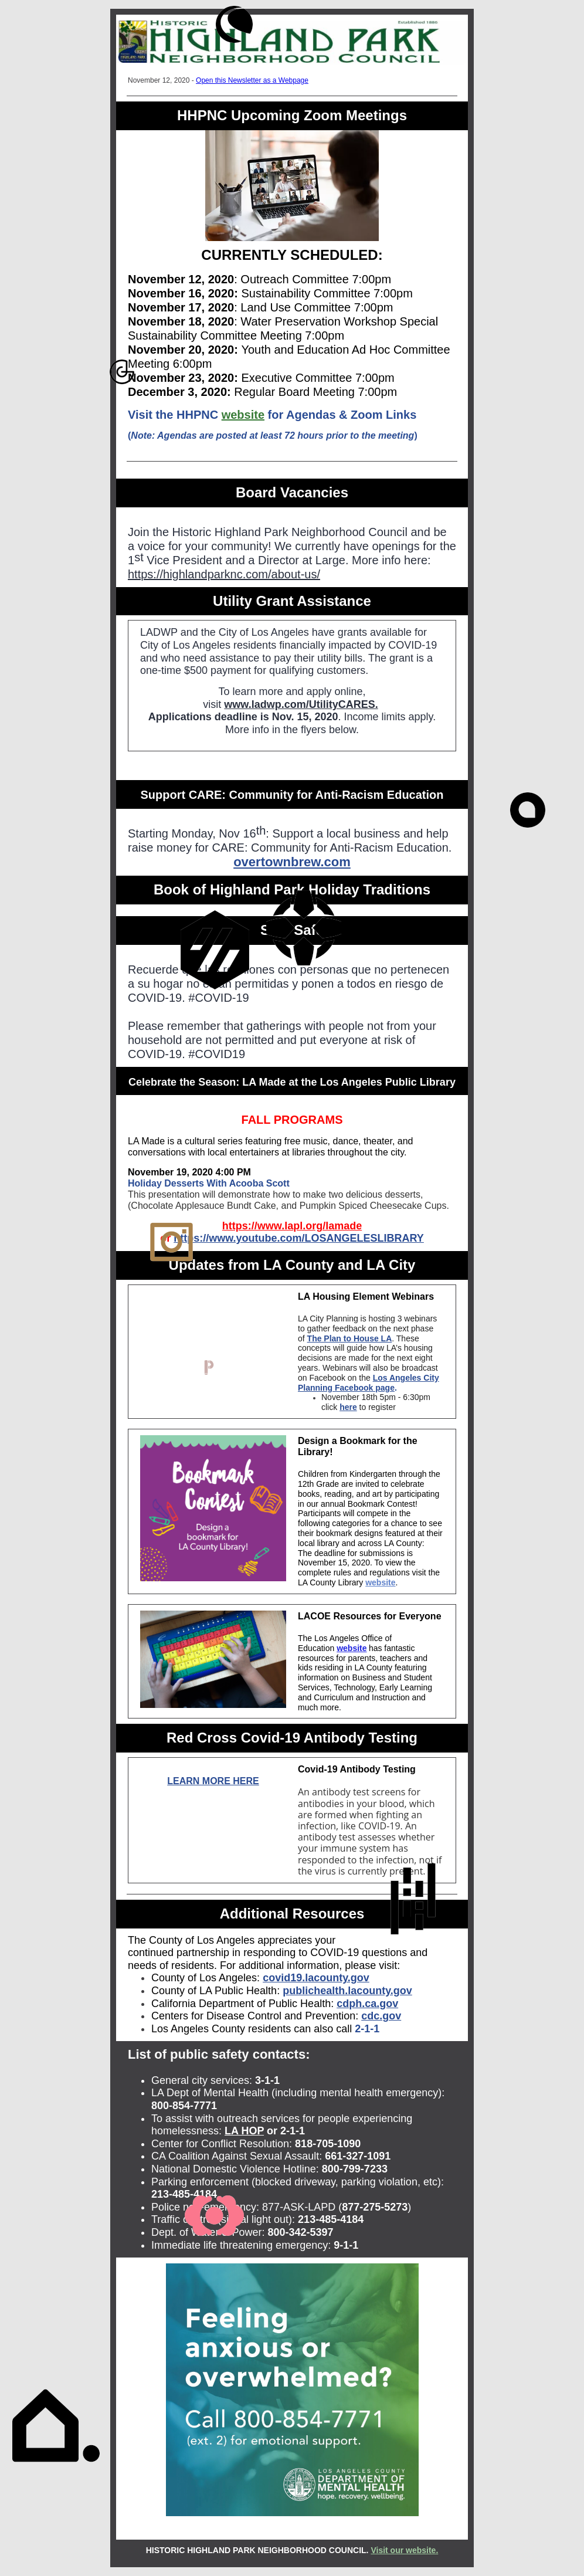  What do you see at coordinates (214, 2215) in the screenshot?
I see `cloudcannon logo` at bounding box center [214, 2215].